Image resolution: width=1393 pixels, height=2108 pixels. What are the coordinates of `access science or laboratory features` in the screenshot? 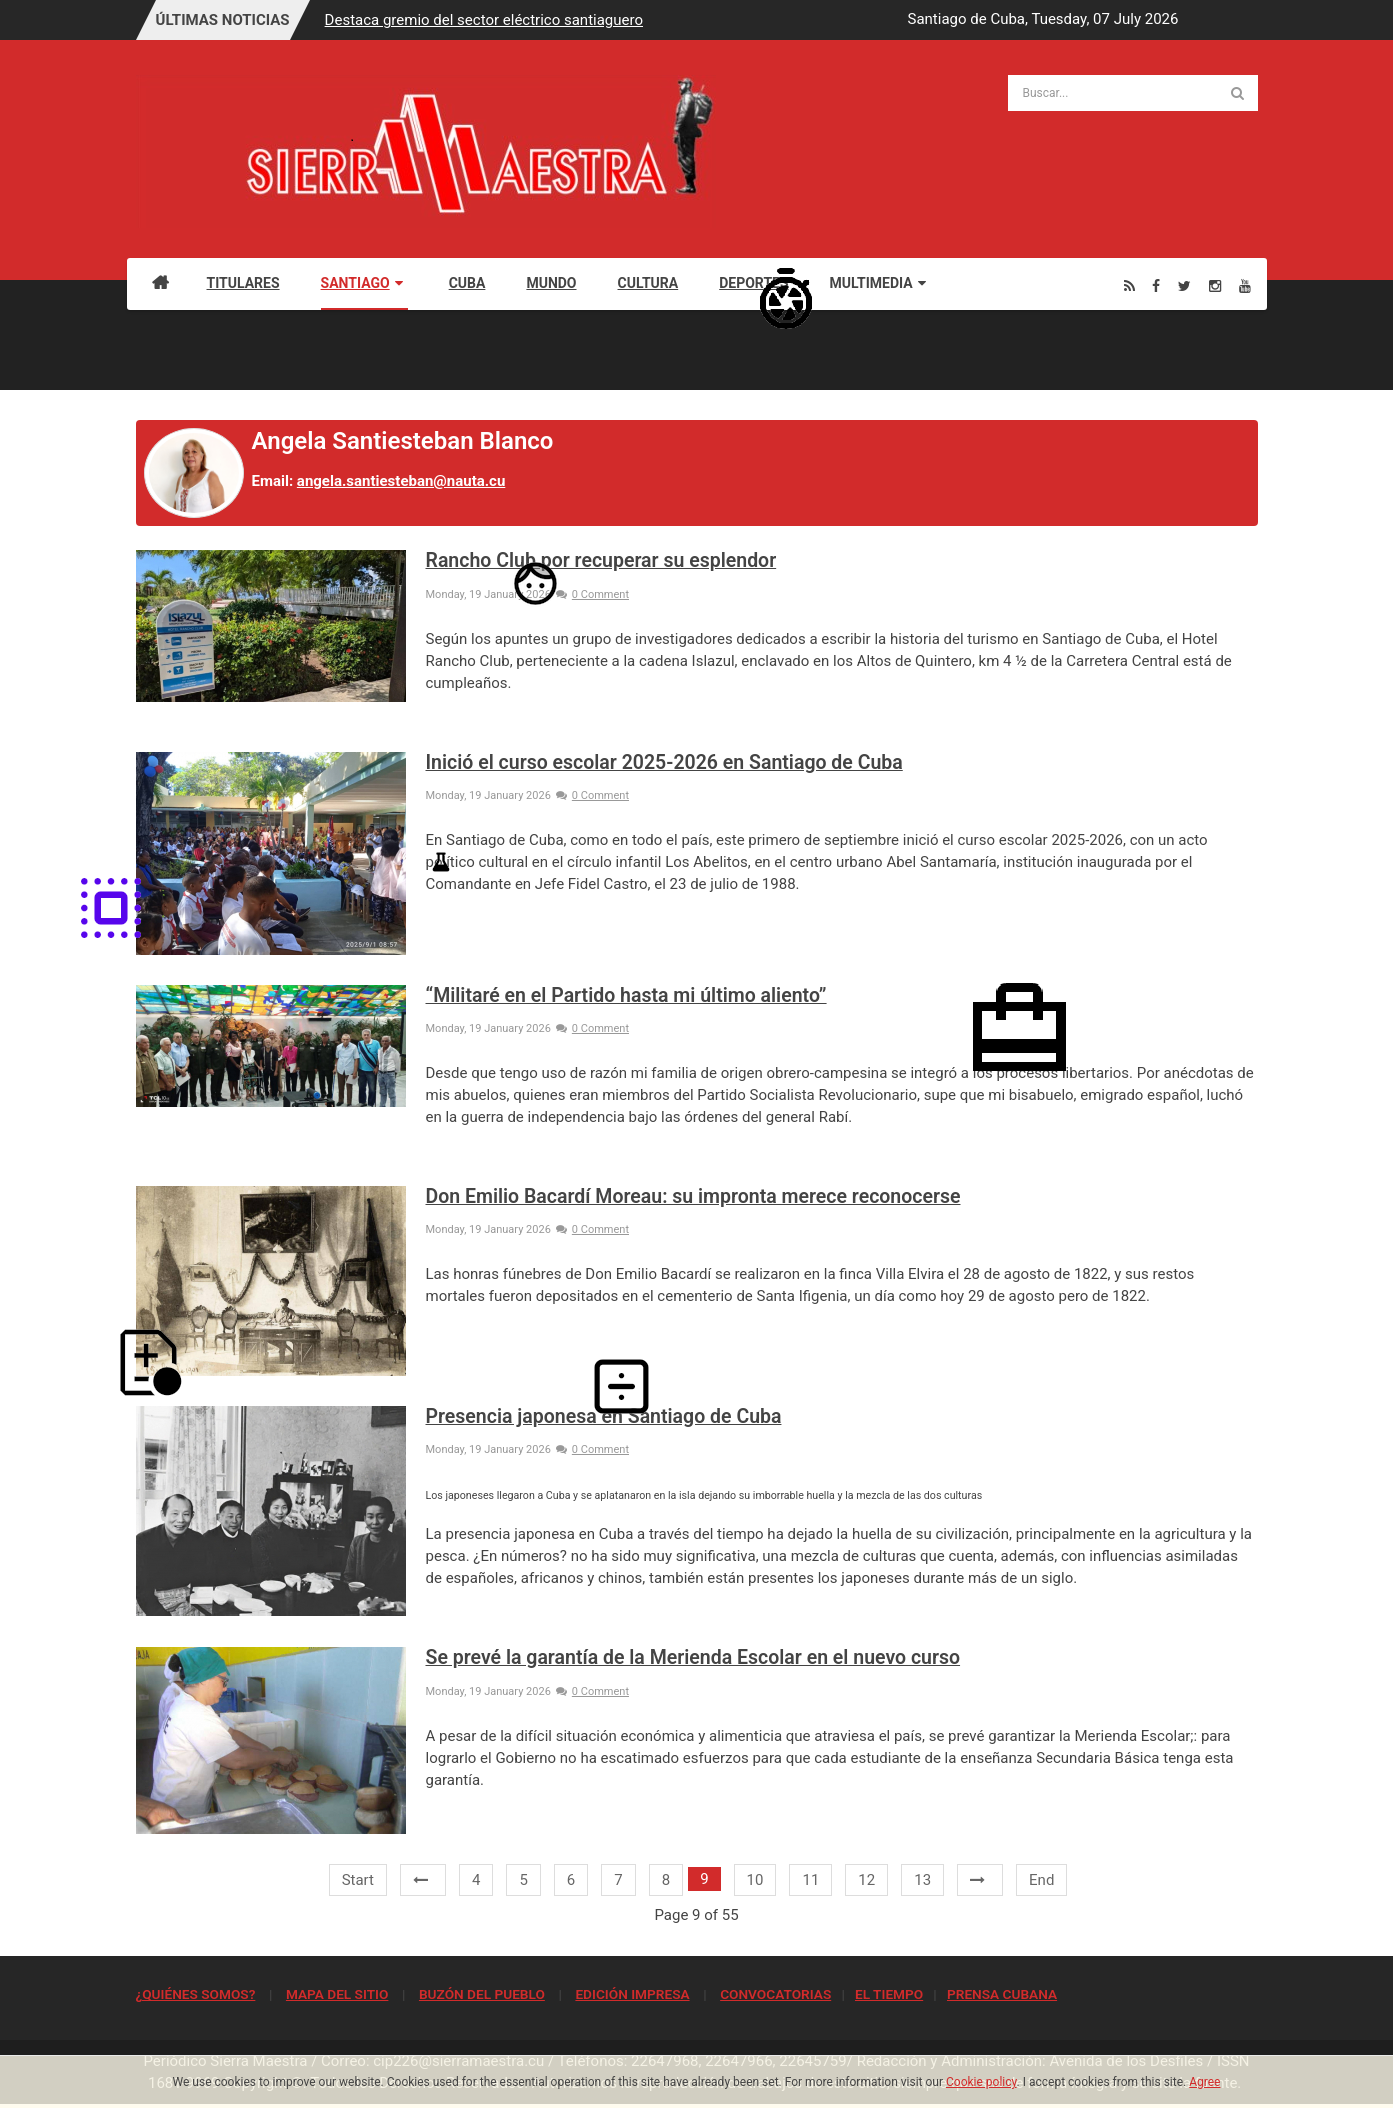 It's located at (441, 862).